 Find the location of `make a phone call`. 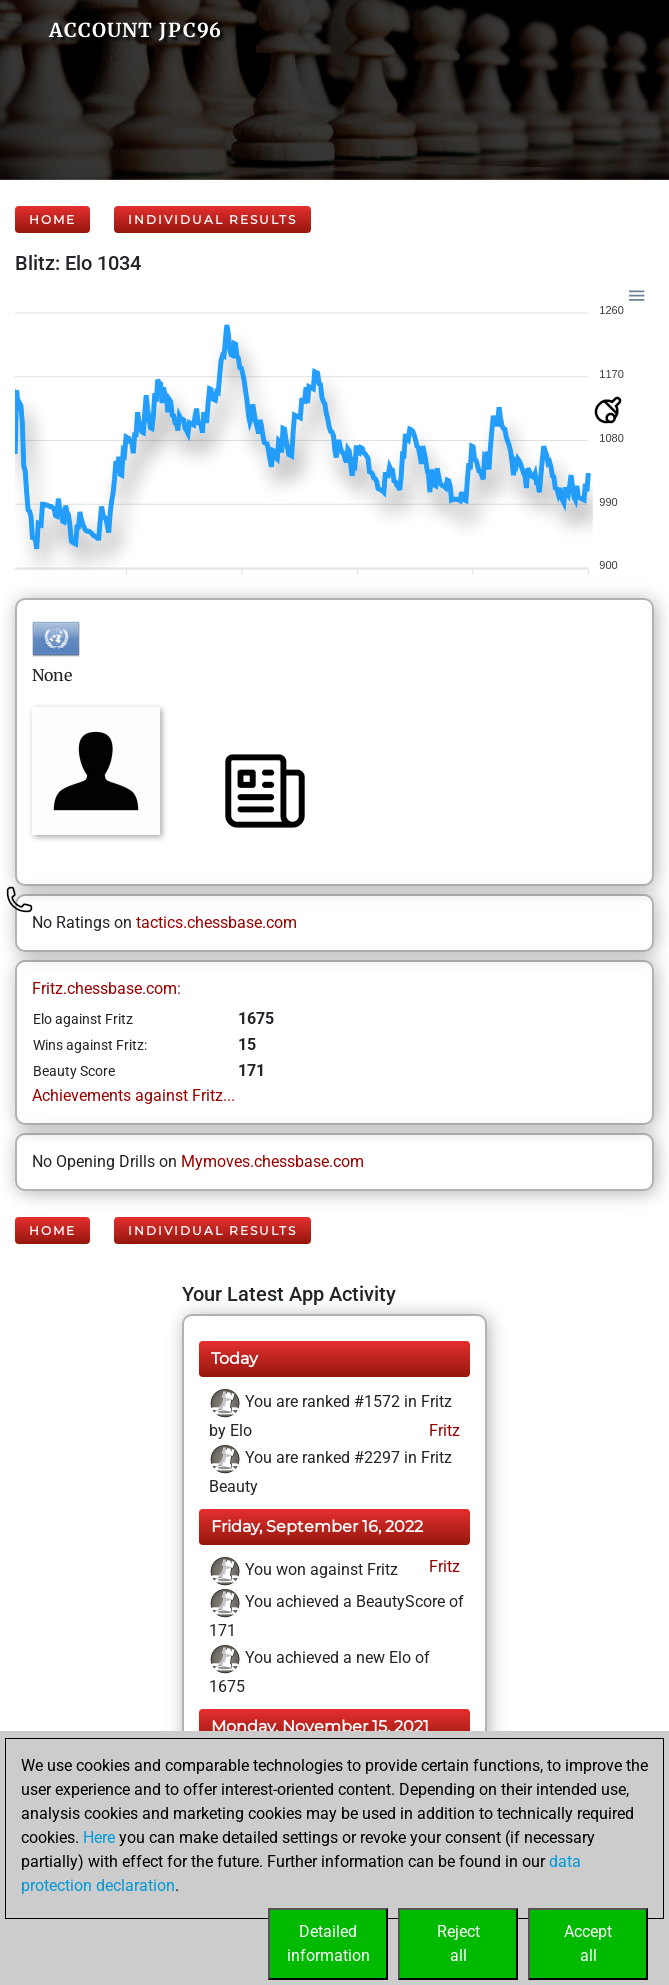

make a phone call is located at coordinates (19, 899).